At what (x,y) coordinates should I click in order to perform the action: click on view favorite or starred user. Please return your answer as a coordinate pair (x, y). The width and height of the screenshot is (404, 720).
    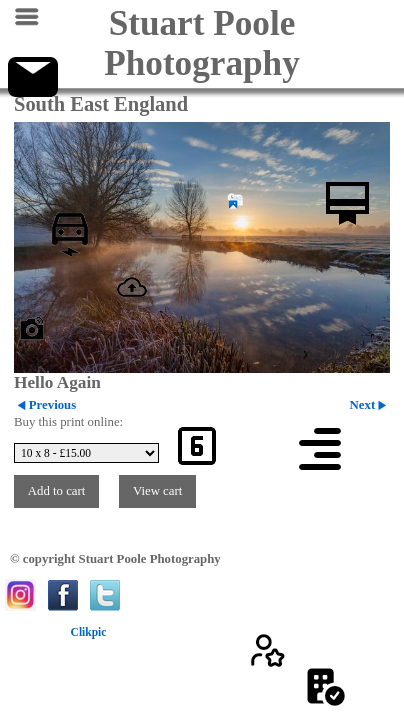
    Looking at the image, I should click on (267, 650).